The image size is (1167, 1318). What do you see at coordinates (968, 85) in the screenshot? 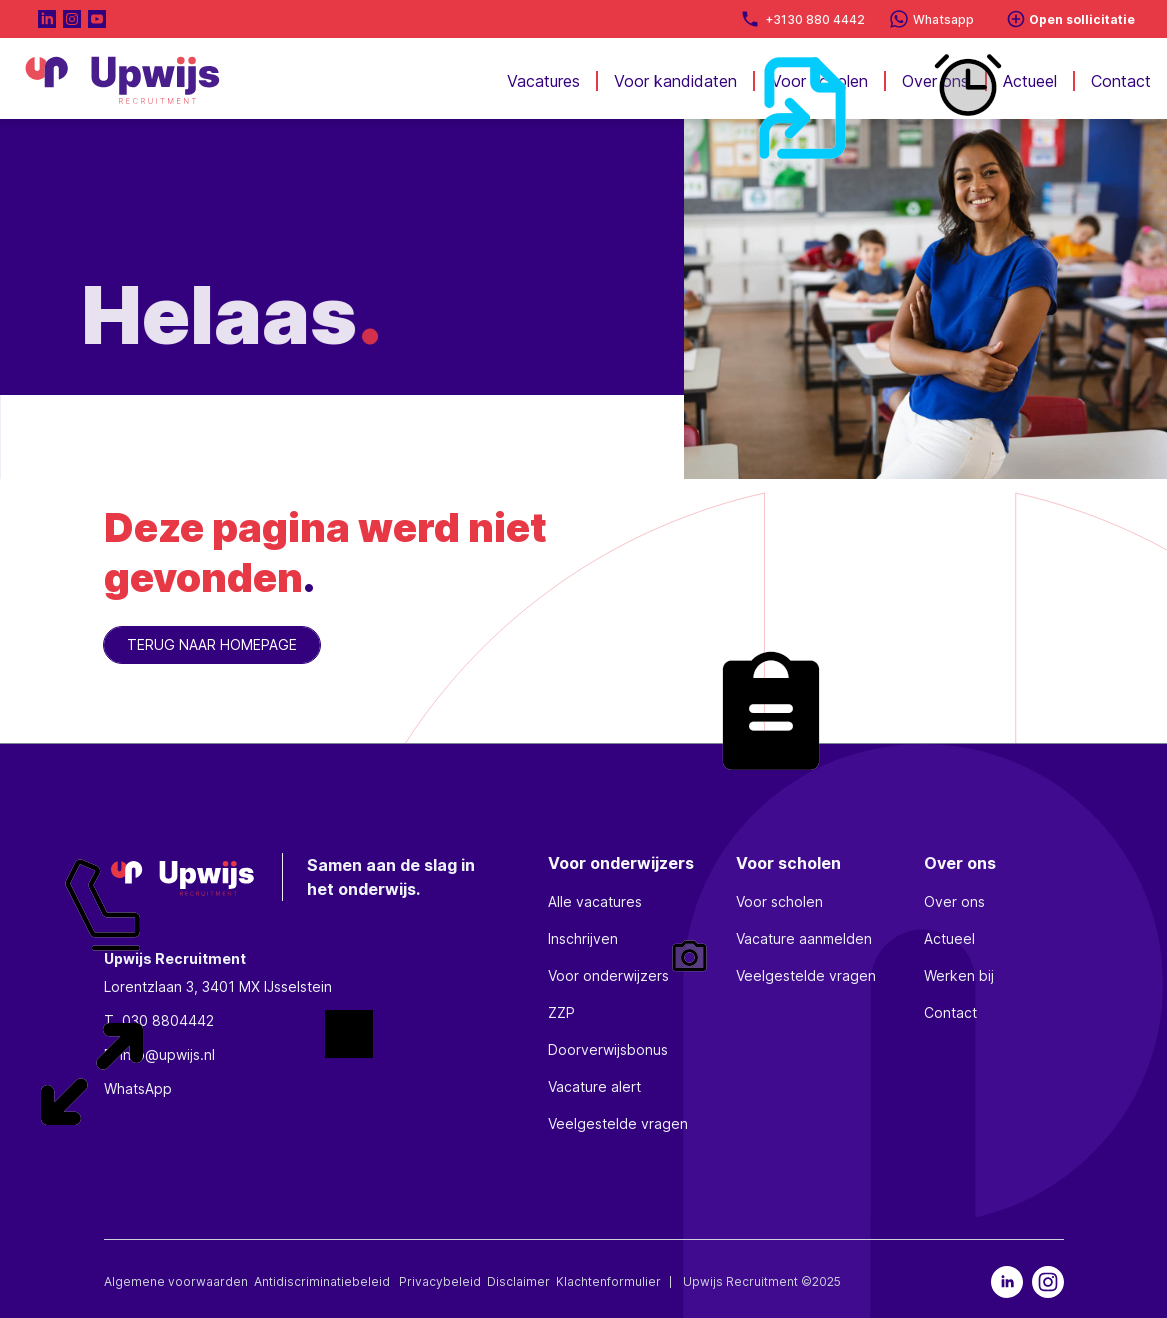
I see `set an alarm or timer` at bounding box center [968, 85].